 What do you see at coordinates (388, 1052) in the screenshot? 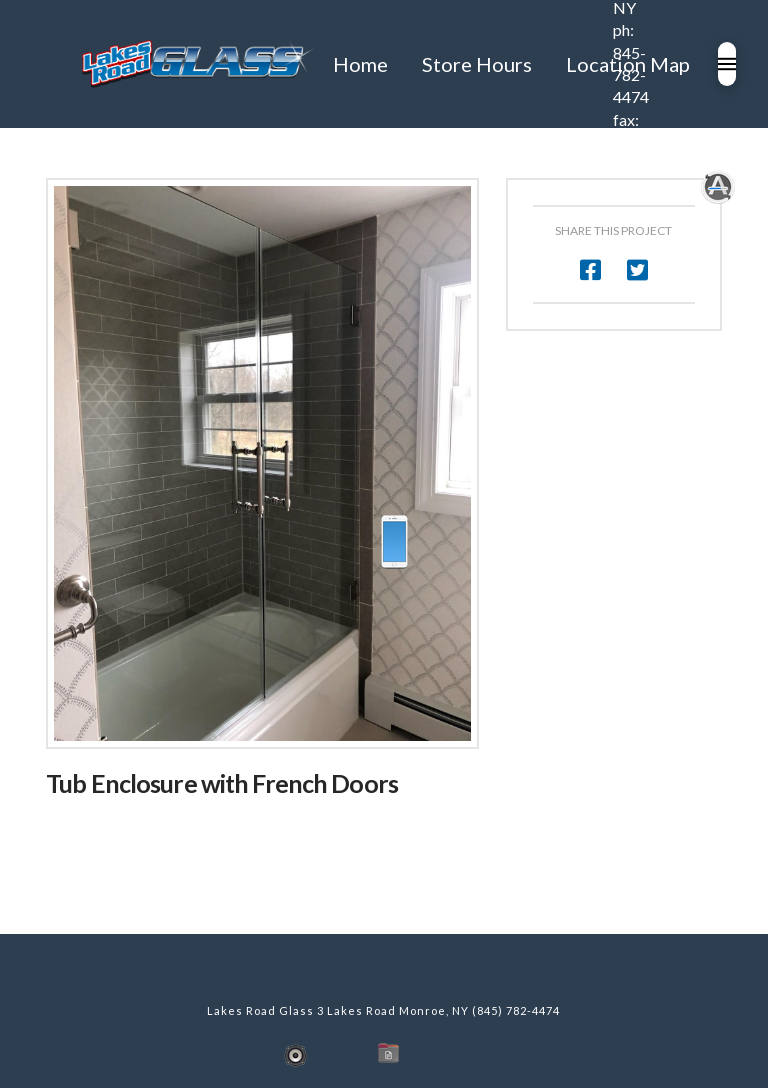
I see `open your documents folder` at bounding box center [388, 1052].